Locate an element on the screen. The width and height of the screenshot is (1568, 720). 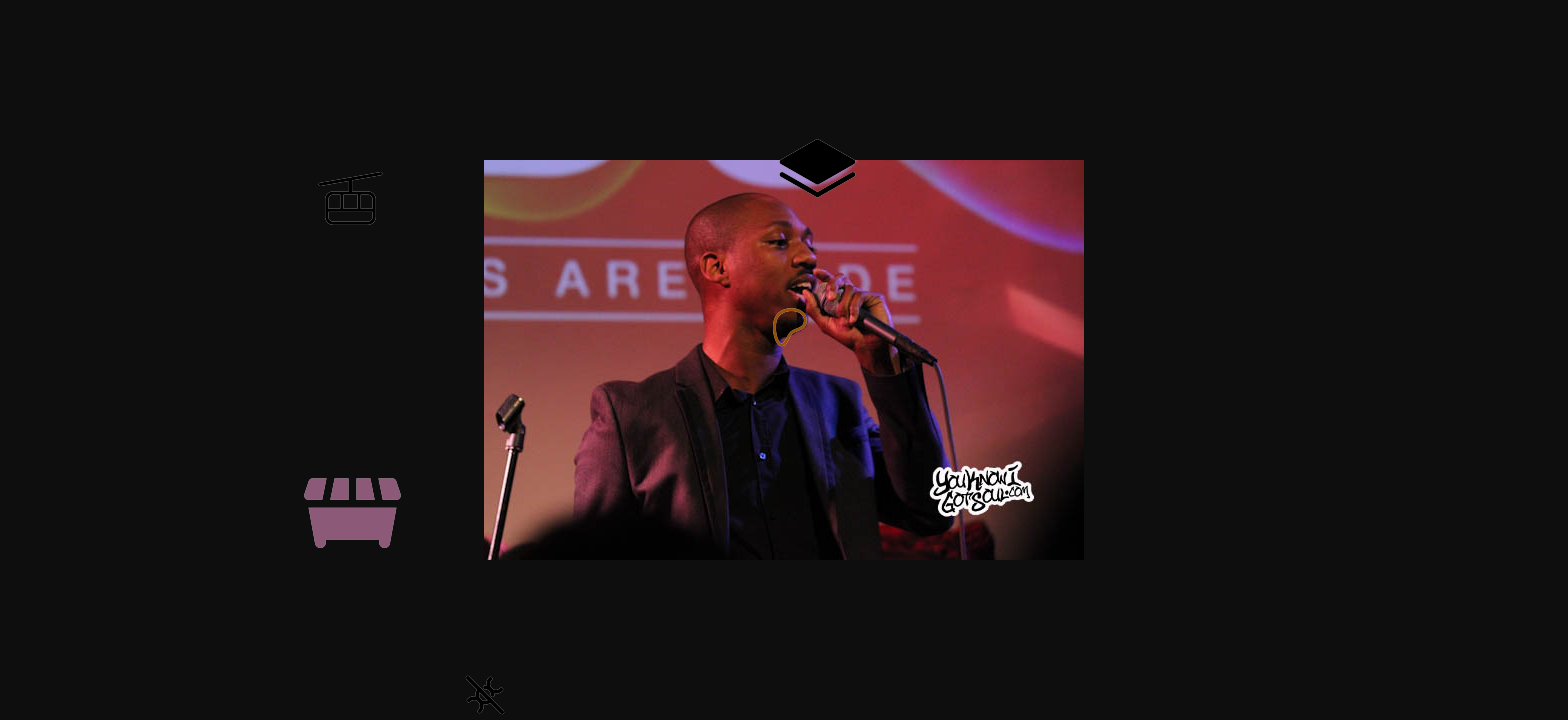
delete items permanently is located at coordinates (352, 510).